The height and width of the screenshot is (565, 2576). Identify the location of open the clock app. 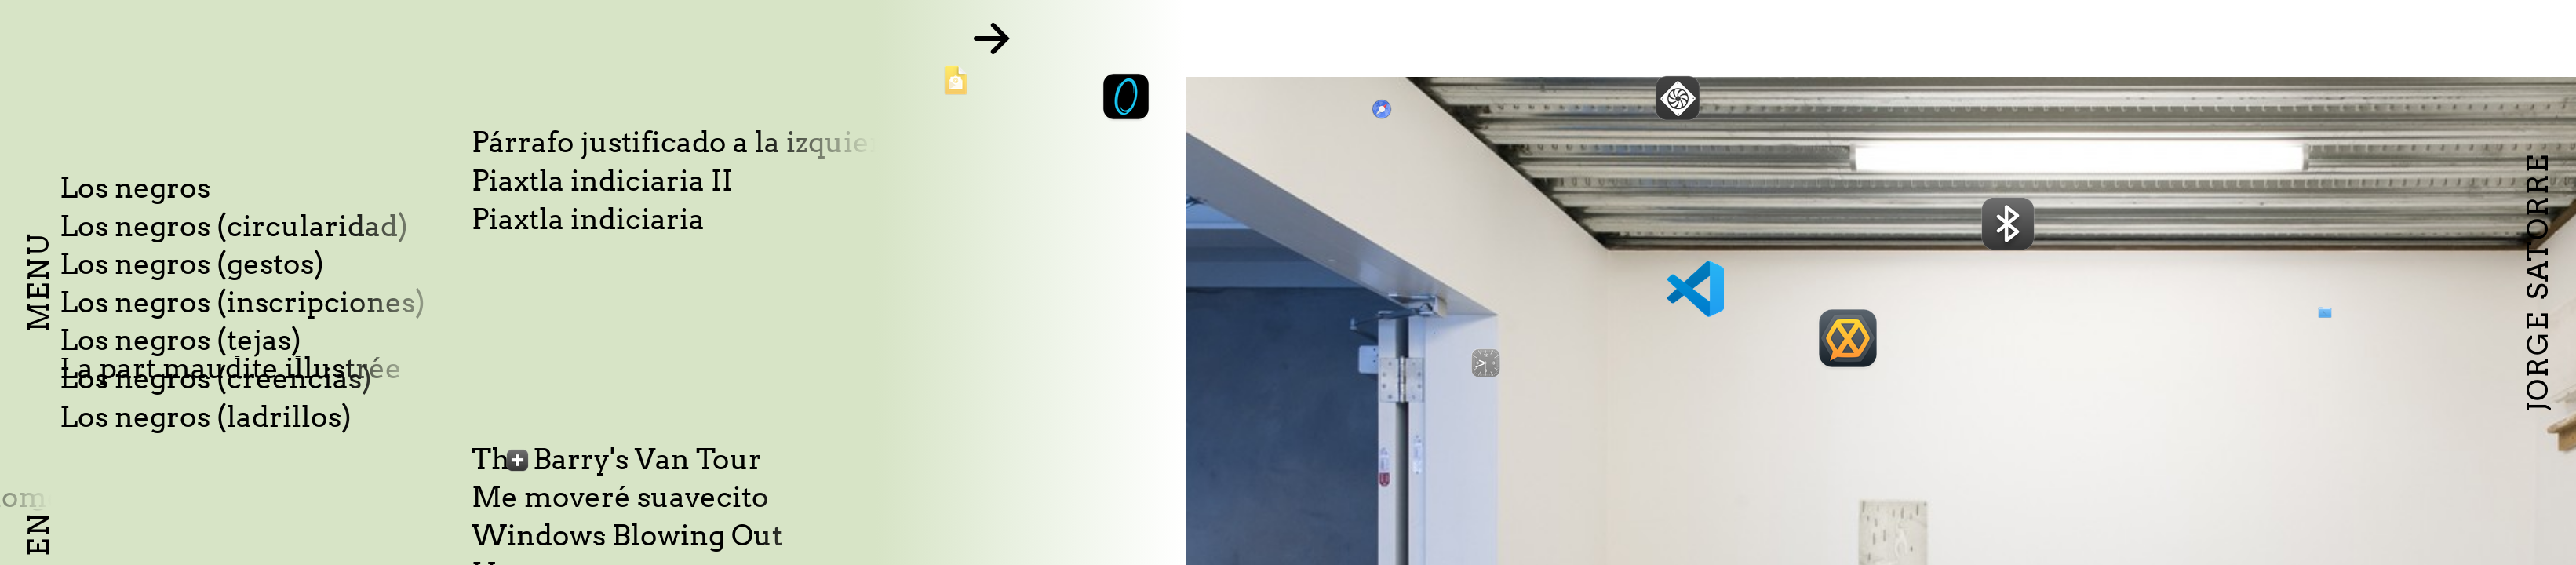
(1485, 363).